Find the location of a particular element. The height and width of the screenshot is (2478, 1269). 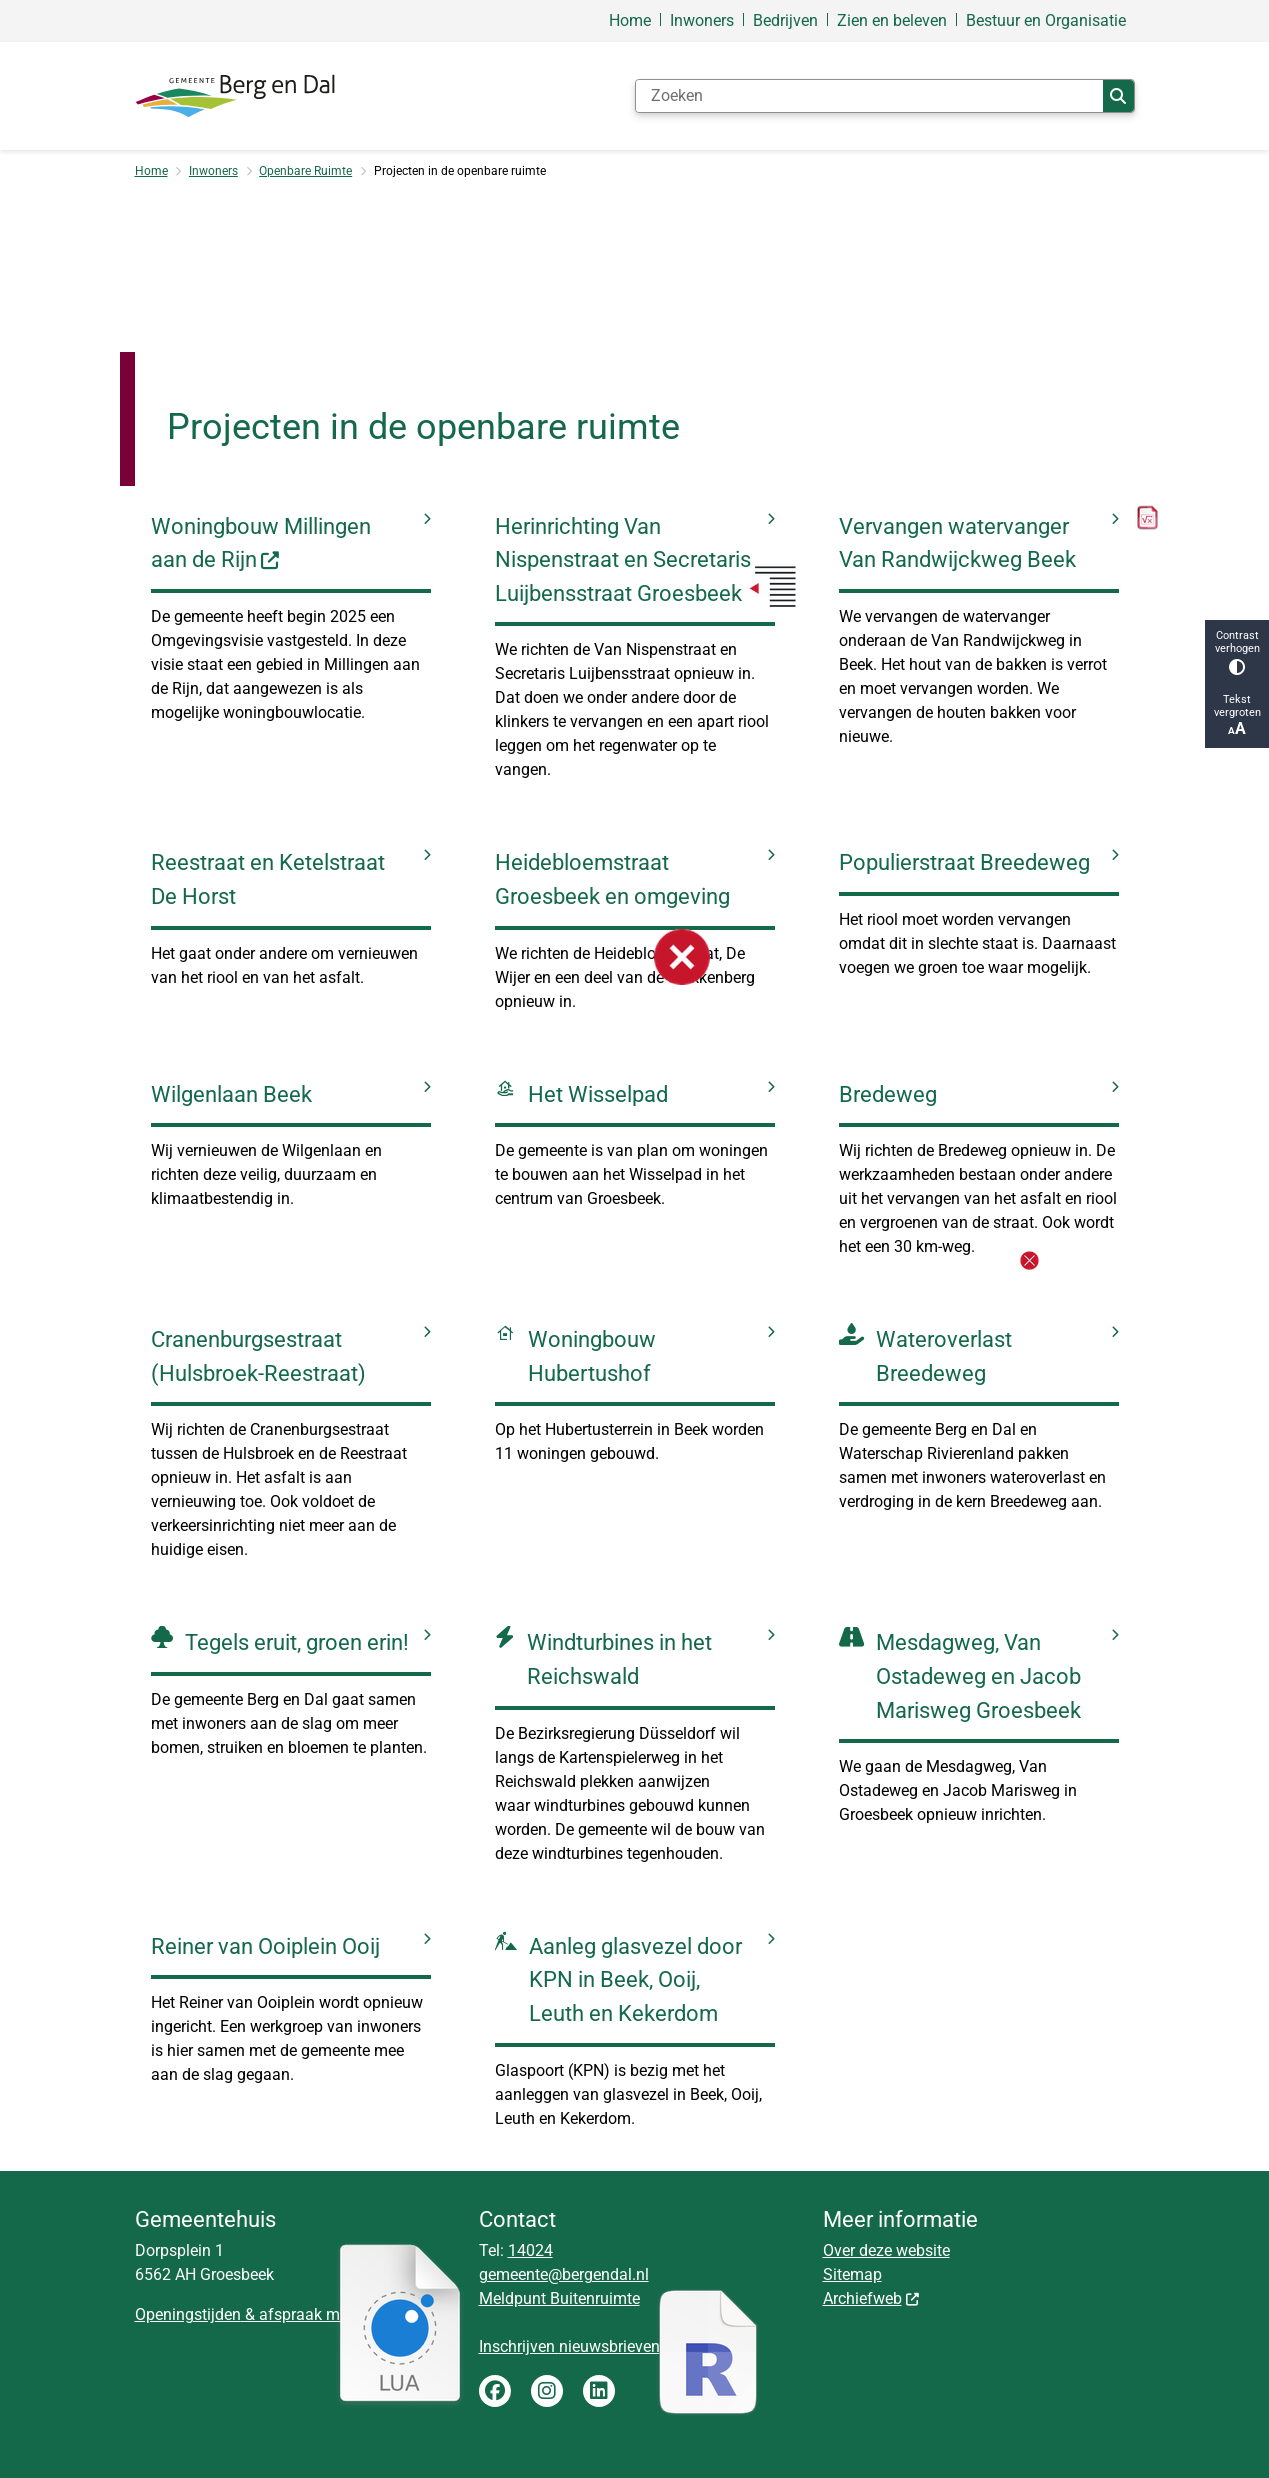

decrease text indentation is located at coordinates (773, 587).